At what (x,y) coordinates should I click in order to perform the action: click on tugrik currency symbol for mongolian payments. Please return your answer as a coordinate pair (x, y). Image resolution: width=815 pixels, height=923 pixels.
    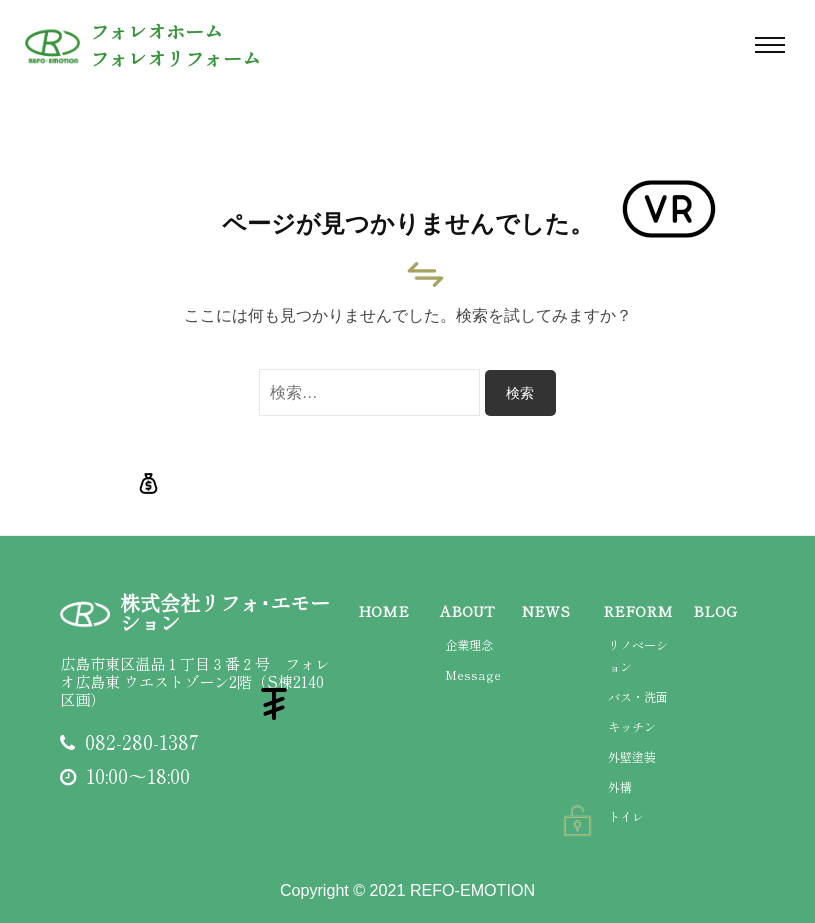
    Looking at the image, I should click on (274, 703).